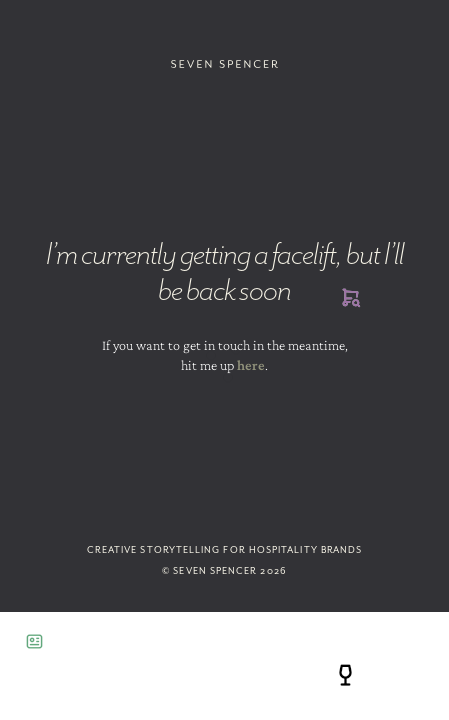  What do you see at coordinates (345, 674) in the screenshot?
I see `browse wine or beverage options` at bounding box center [345, 674].